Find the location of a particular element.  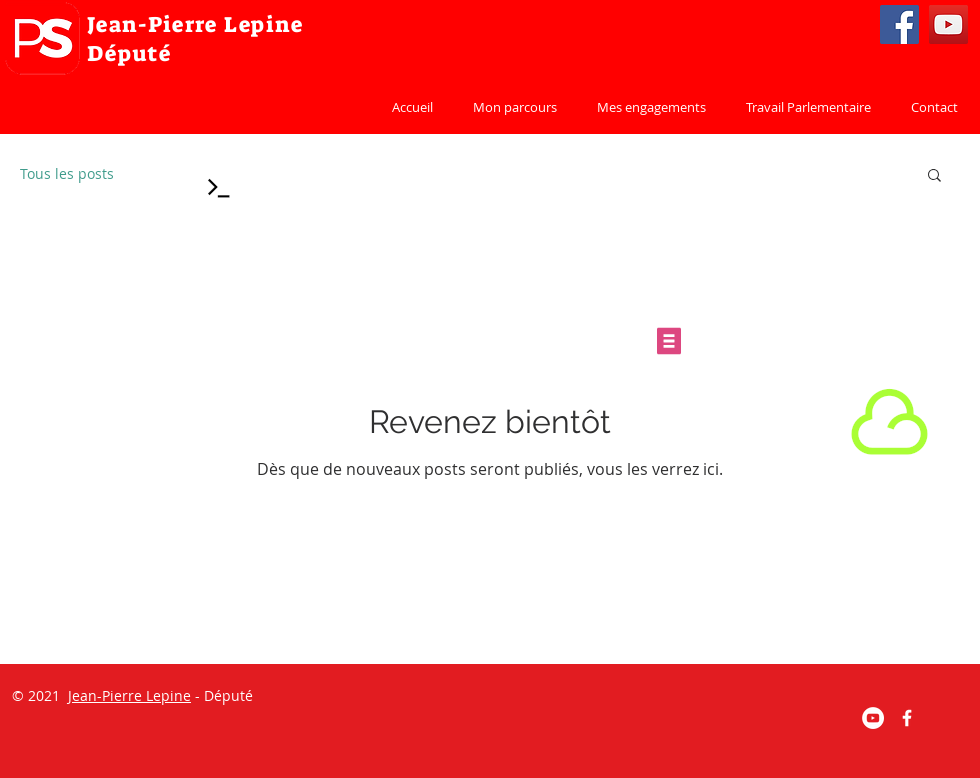

cloud storage or sync status is located at coordinates (889, 423).